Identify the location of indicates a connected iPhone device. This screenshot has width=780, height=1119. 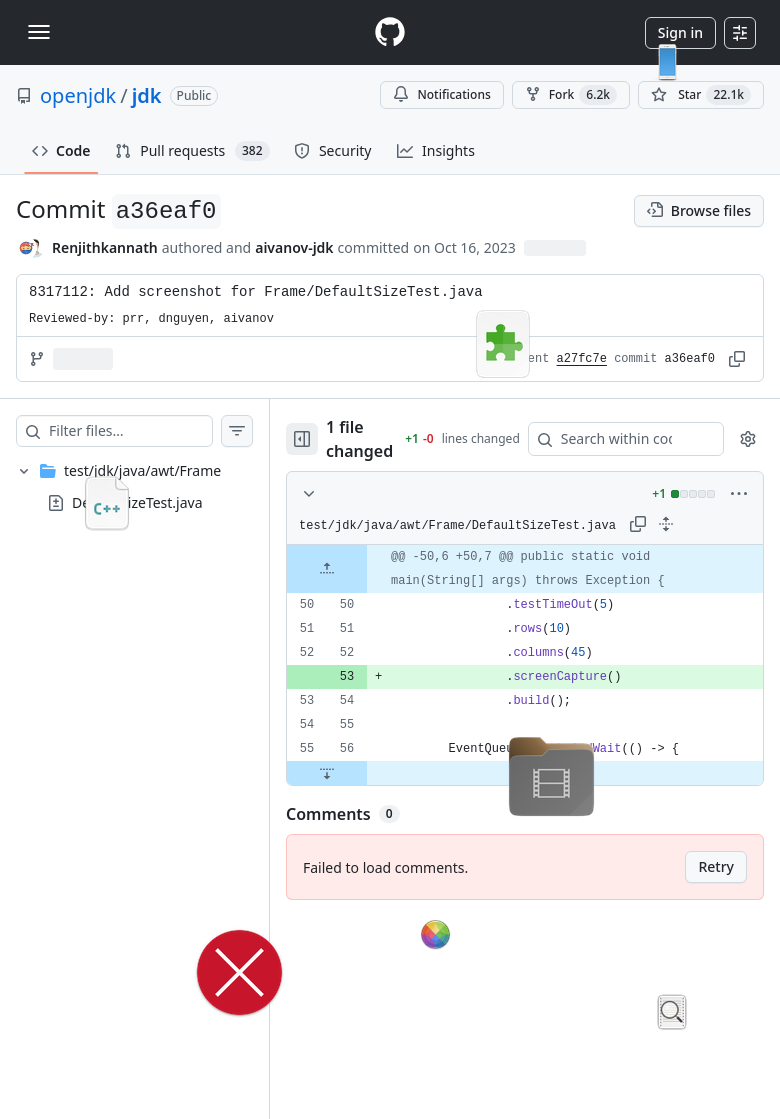
(667, 62).